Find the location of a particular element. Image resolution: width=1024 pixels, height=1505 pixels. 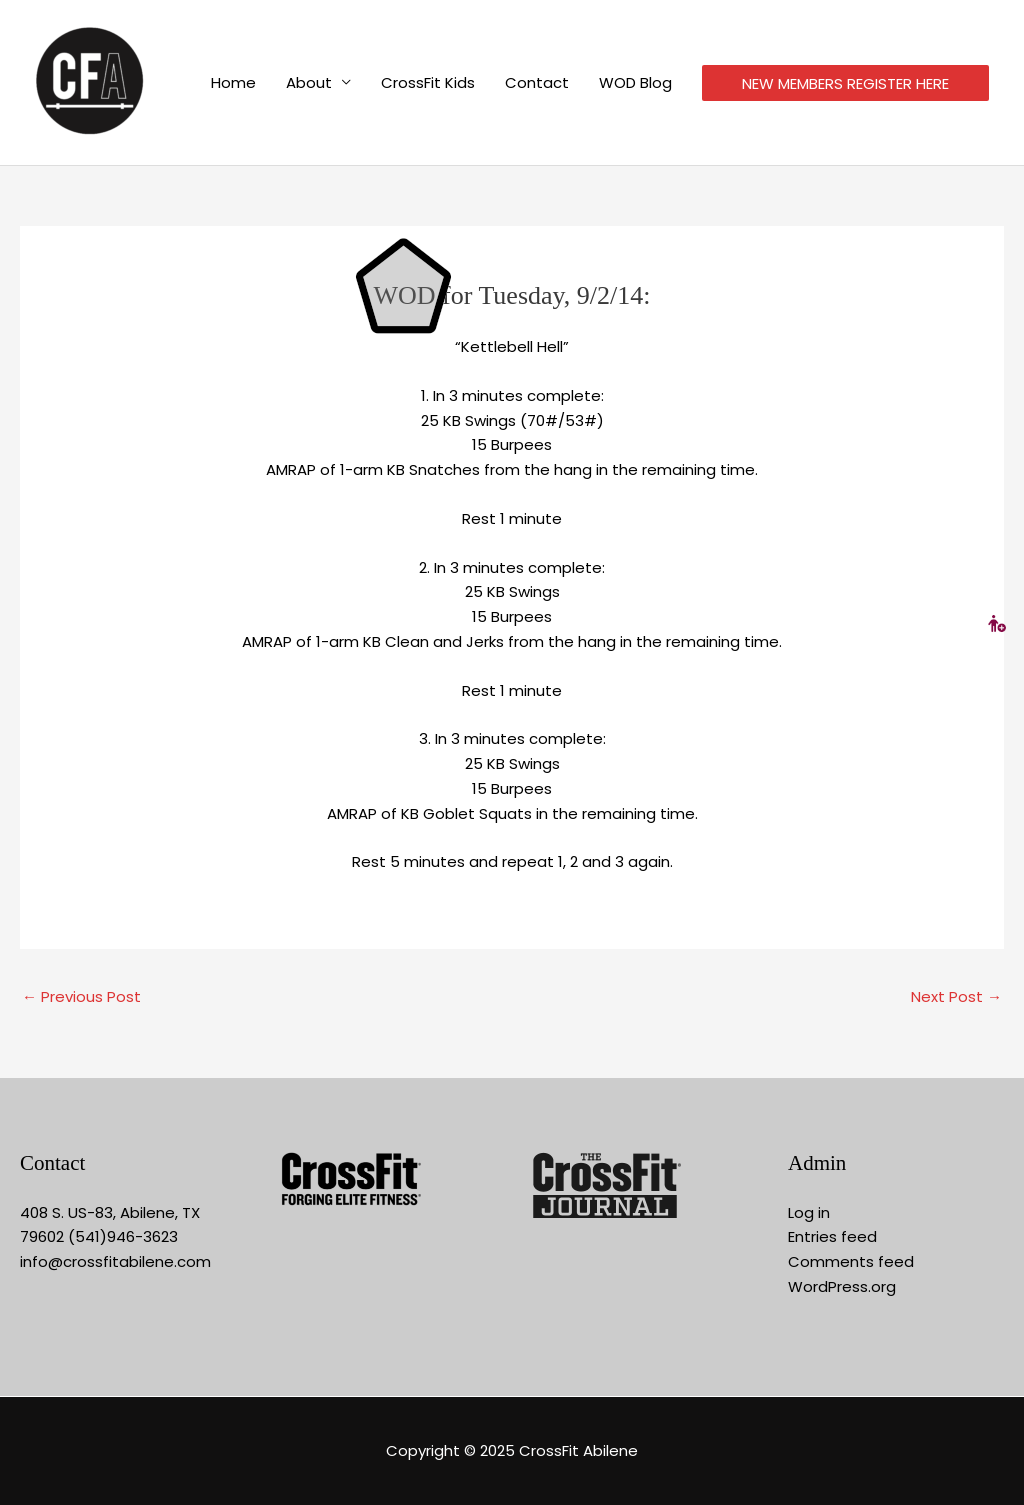

add a new user or contact is located at coordinates (996, 623).